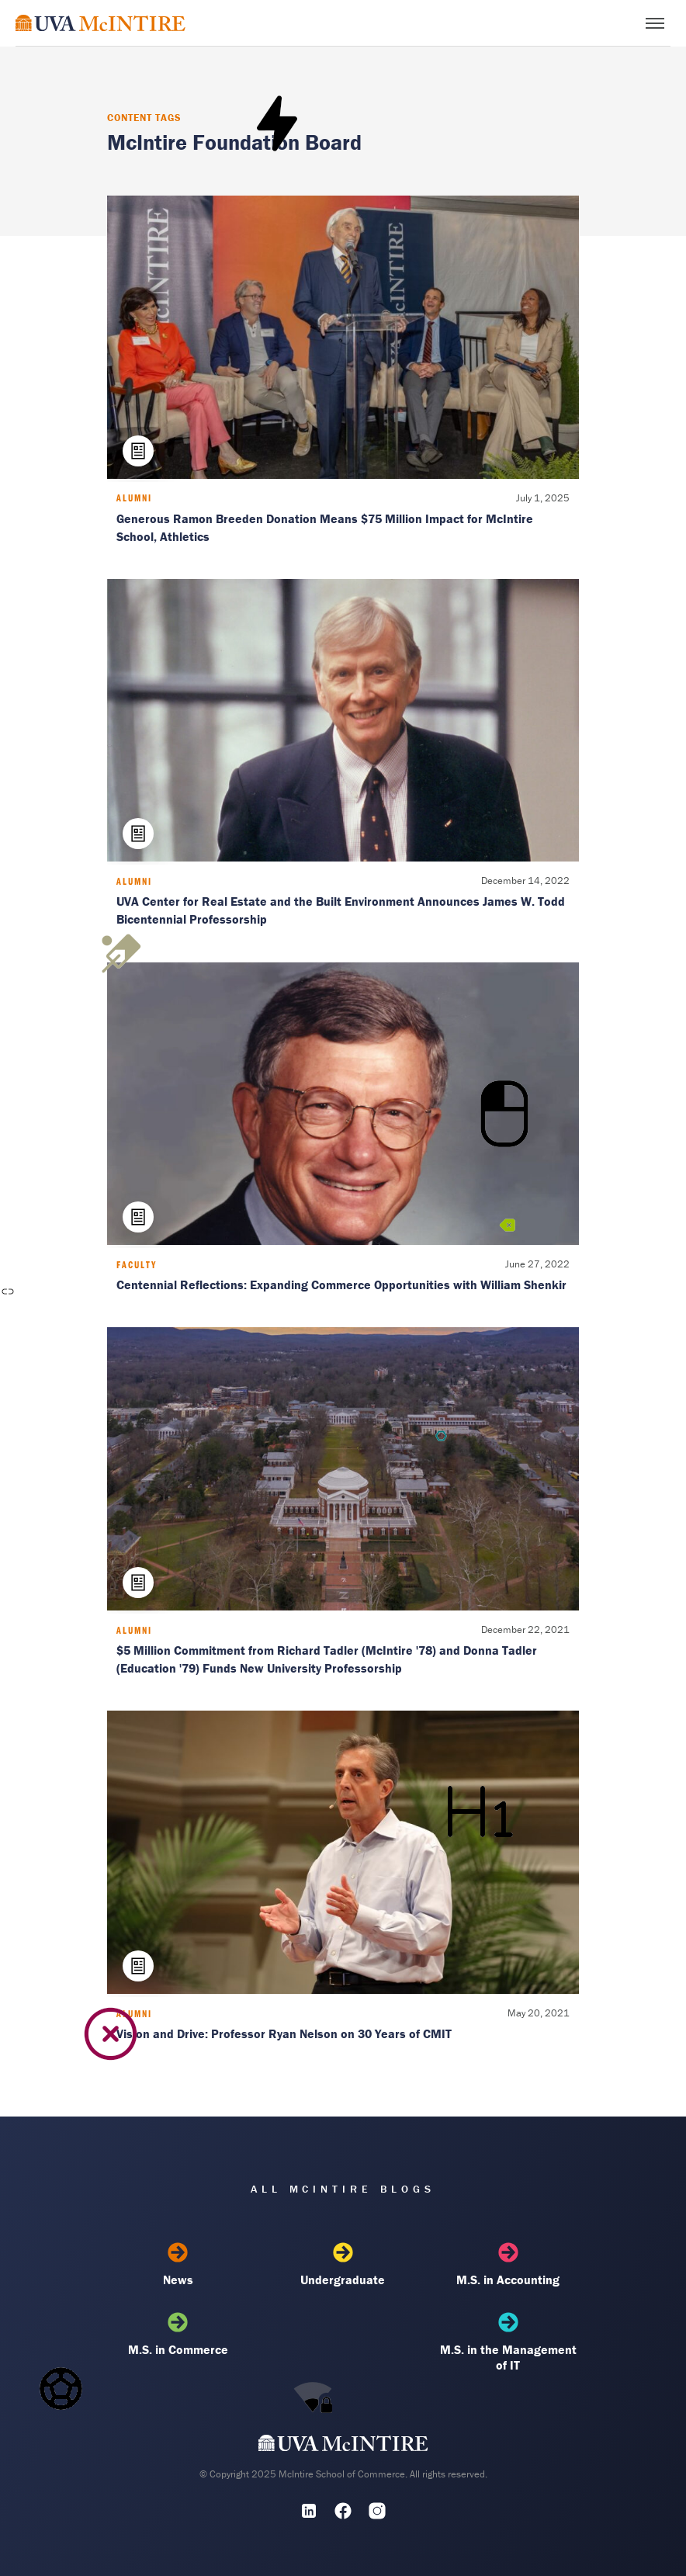 The image size is (686, 2576). Describe the element at coordinates (277, 123) in the screenshot. I see `enable flash for camera` at that location.